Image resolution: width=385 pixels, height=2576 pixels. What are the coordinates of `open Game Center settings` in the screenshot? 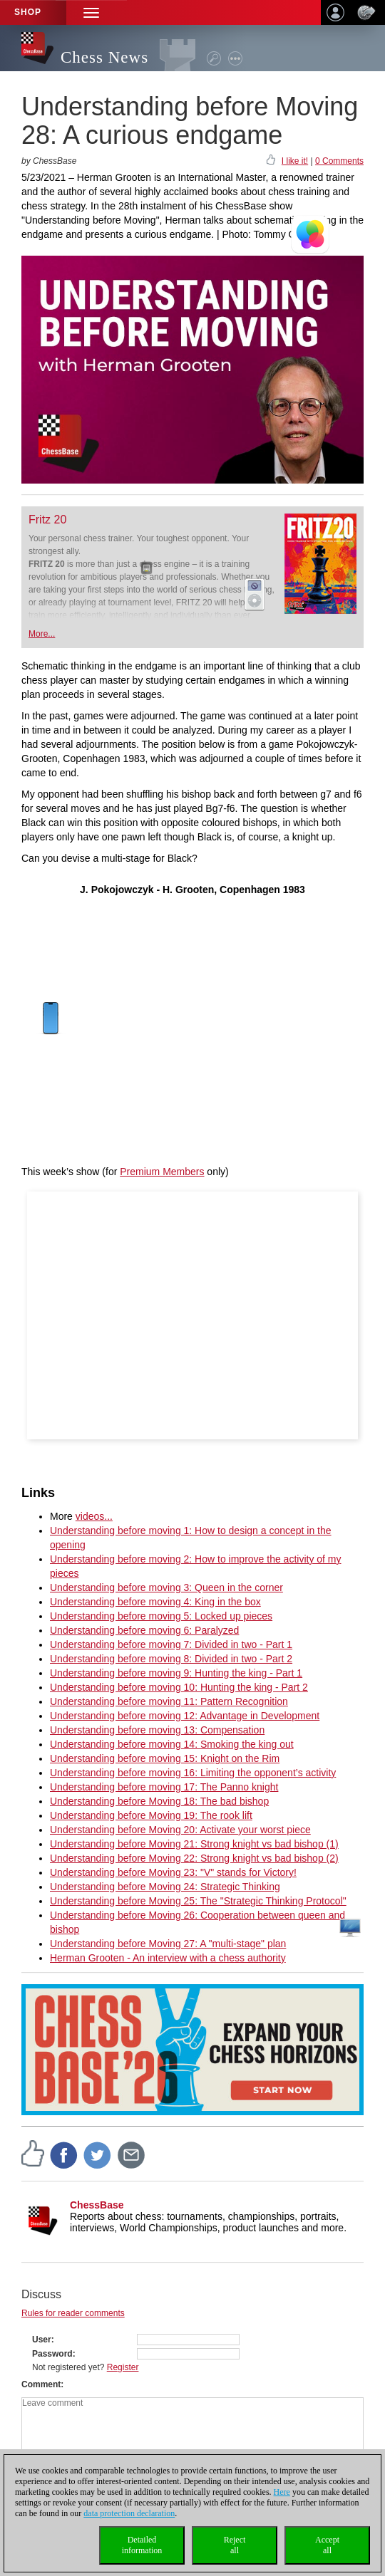 It's located at (310, 234).